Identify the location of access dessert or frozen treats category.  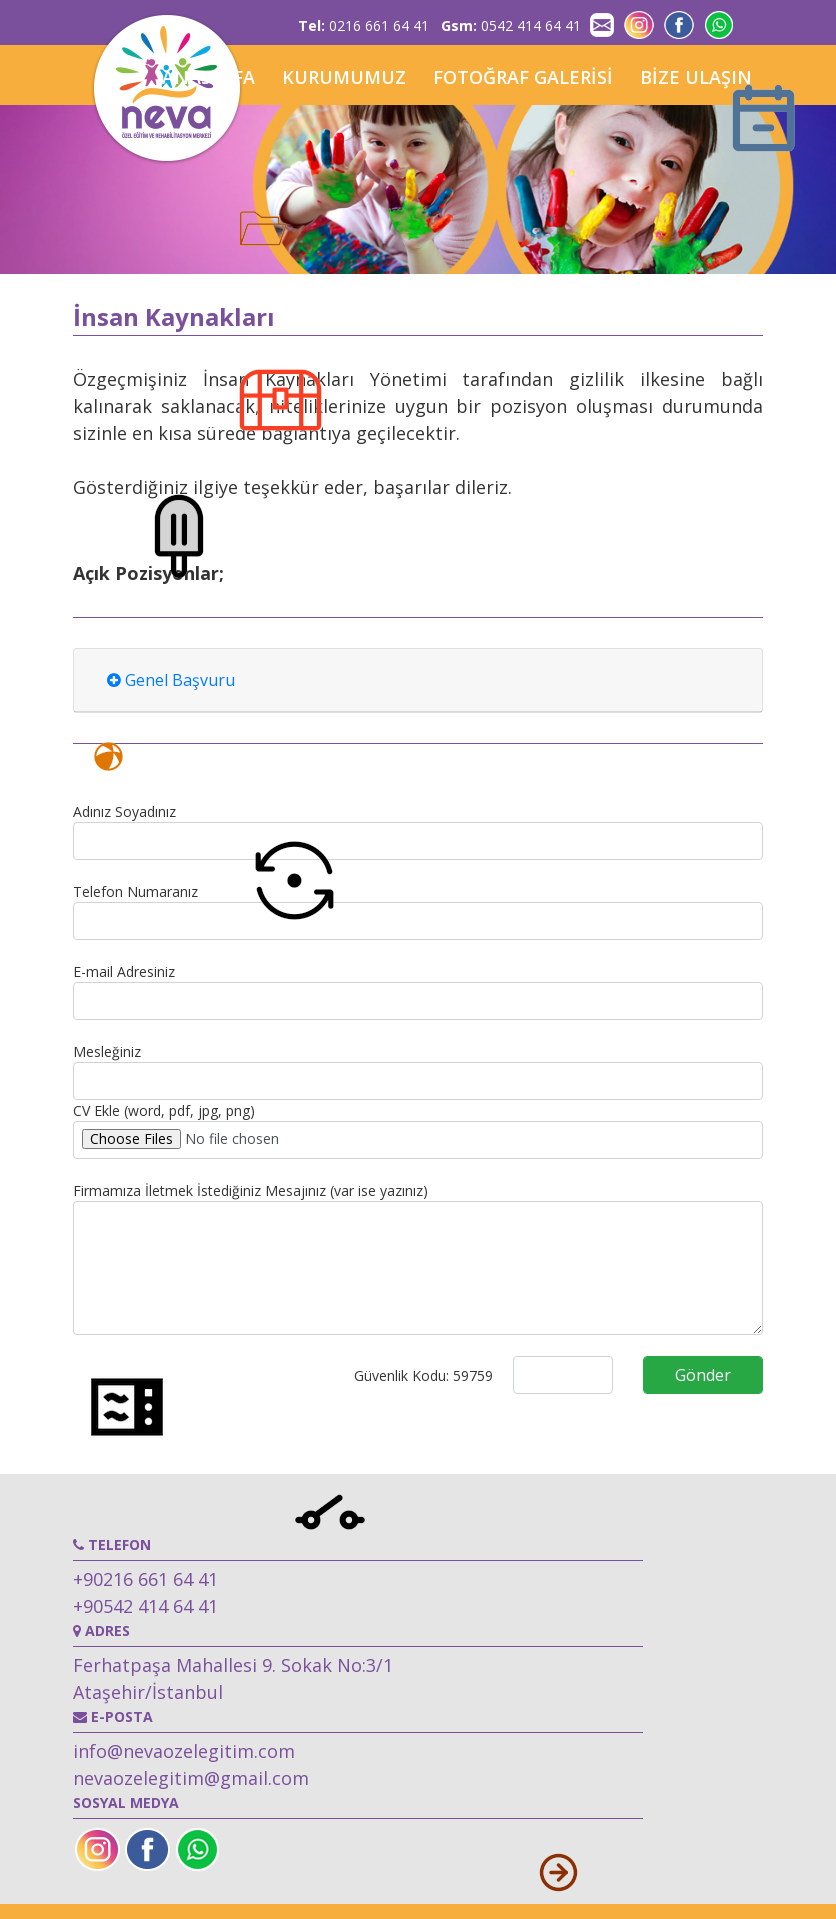
(179, 535).